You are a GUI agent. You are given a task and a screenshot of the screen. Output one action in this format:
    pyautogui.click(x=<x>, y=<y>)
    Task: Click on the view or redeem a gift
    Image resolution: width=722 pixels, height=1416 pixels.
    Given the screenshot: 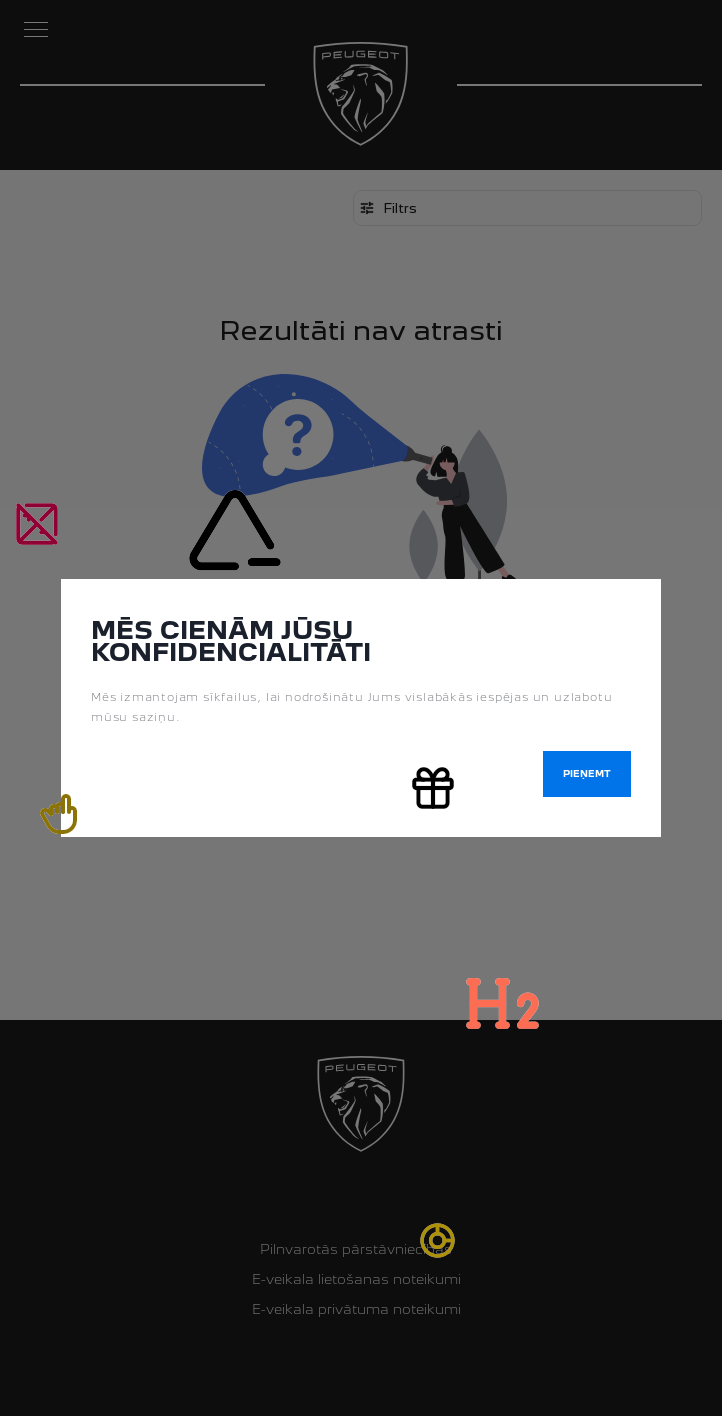 What is the action you would take?
    pyautogui.click(x=433, y=788)
    